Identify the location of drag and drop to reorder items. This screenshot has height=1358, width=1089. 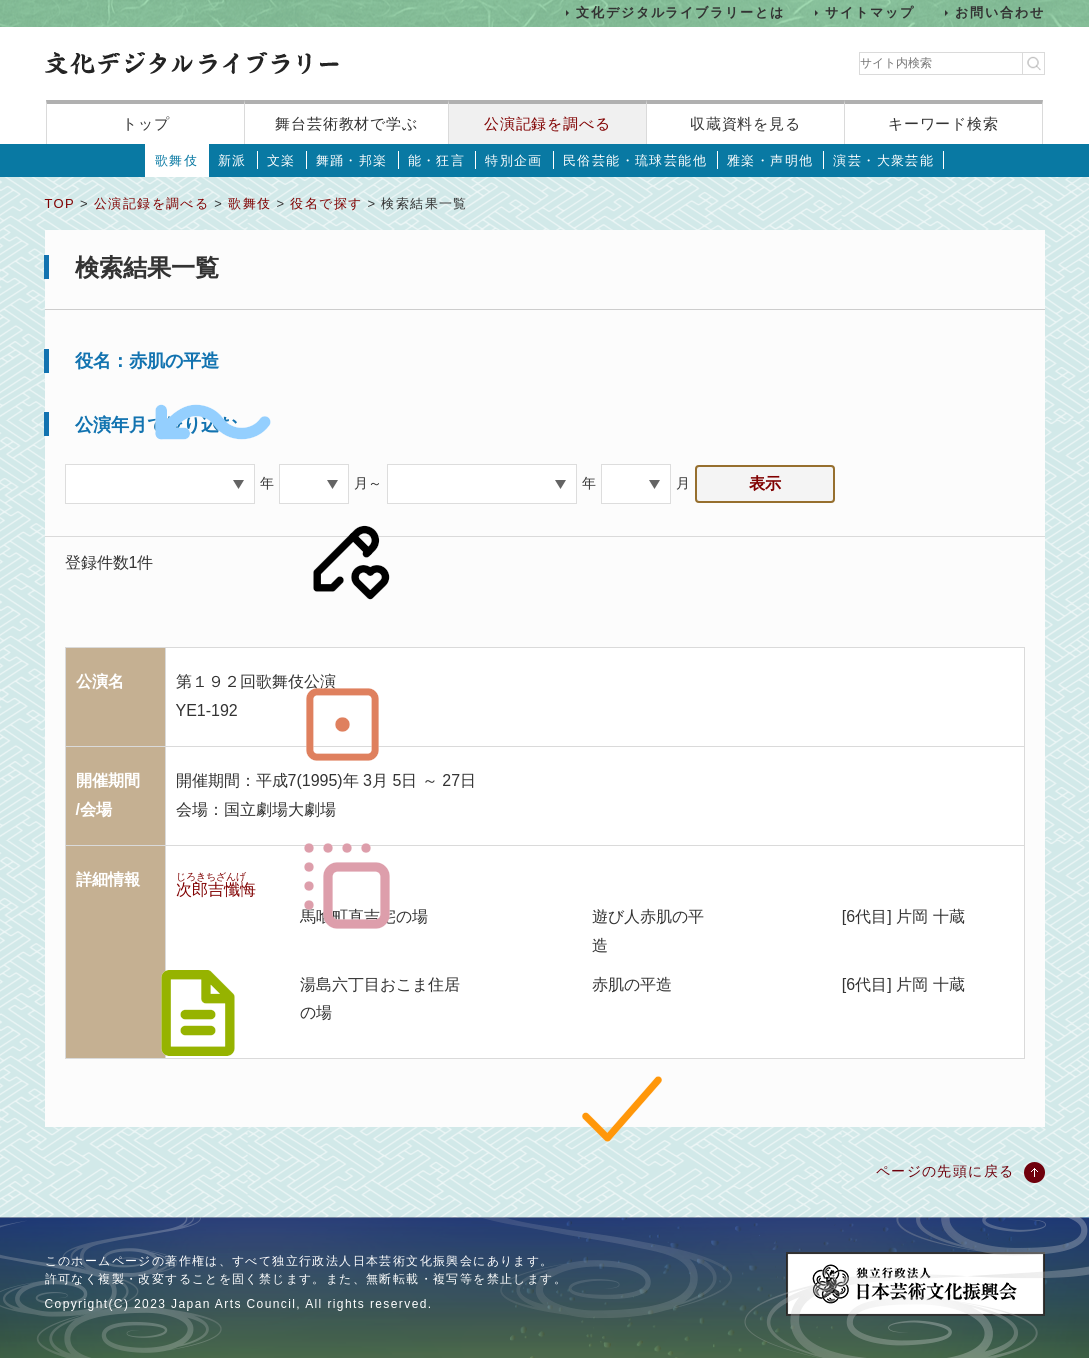
(347, 886).